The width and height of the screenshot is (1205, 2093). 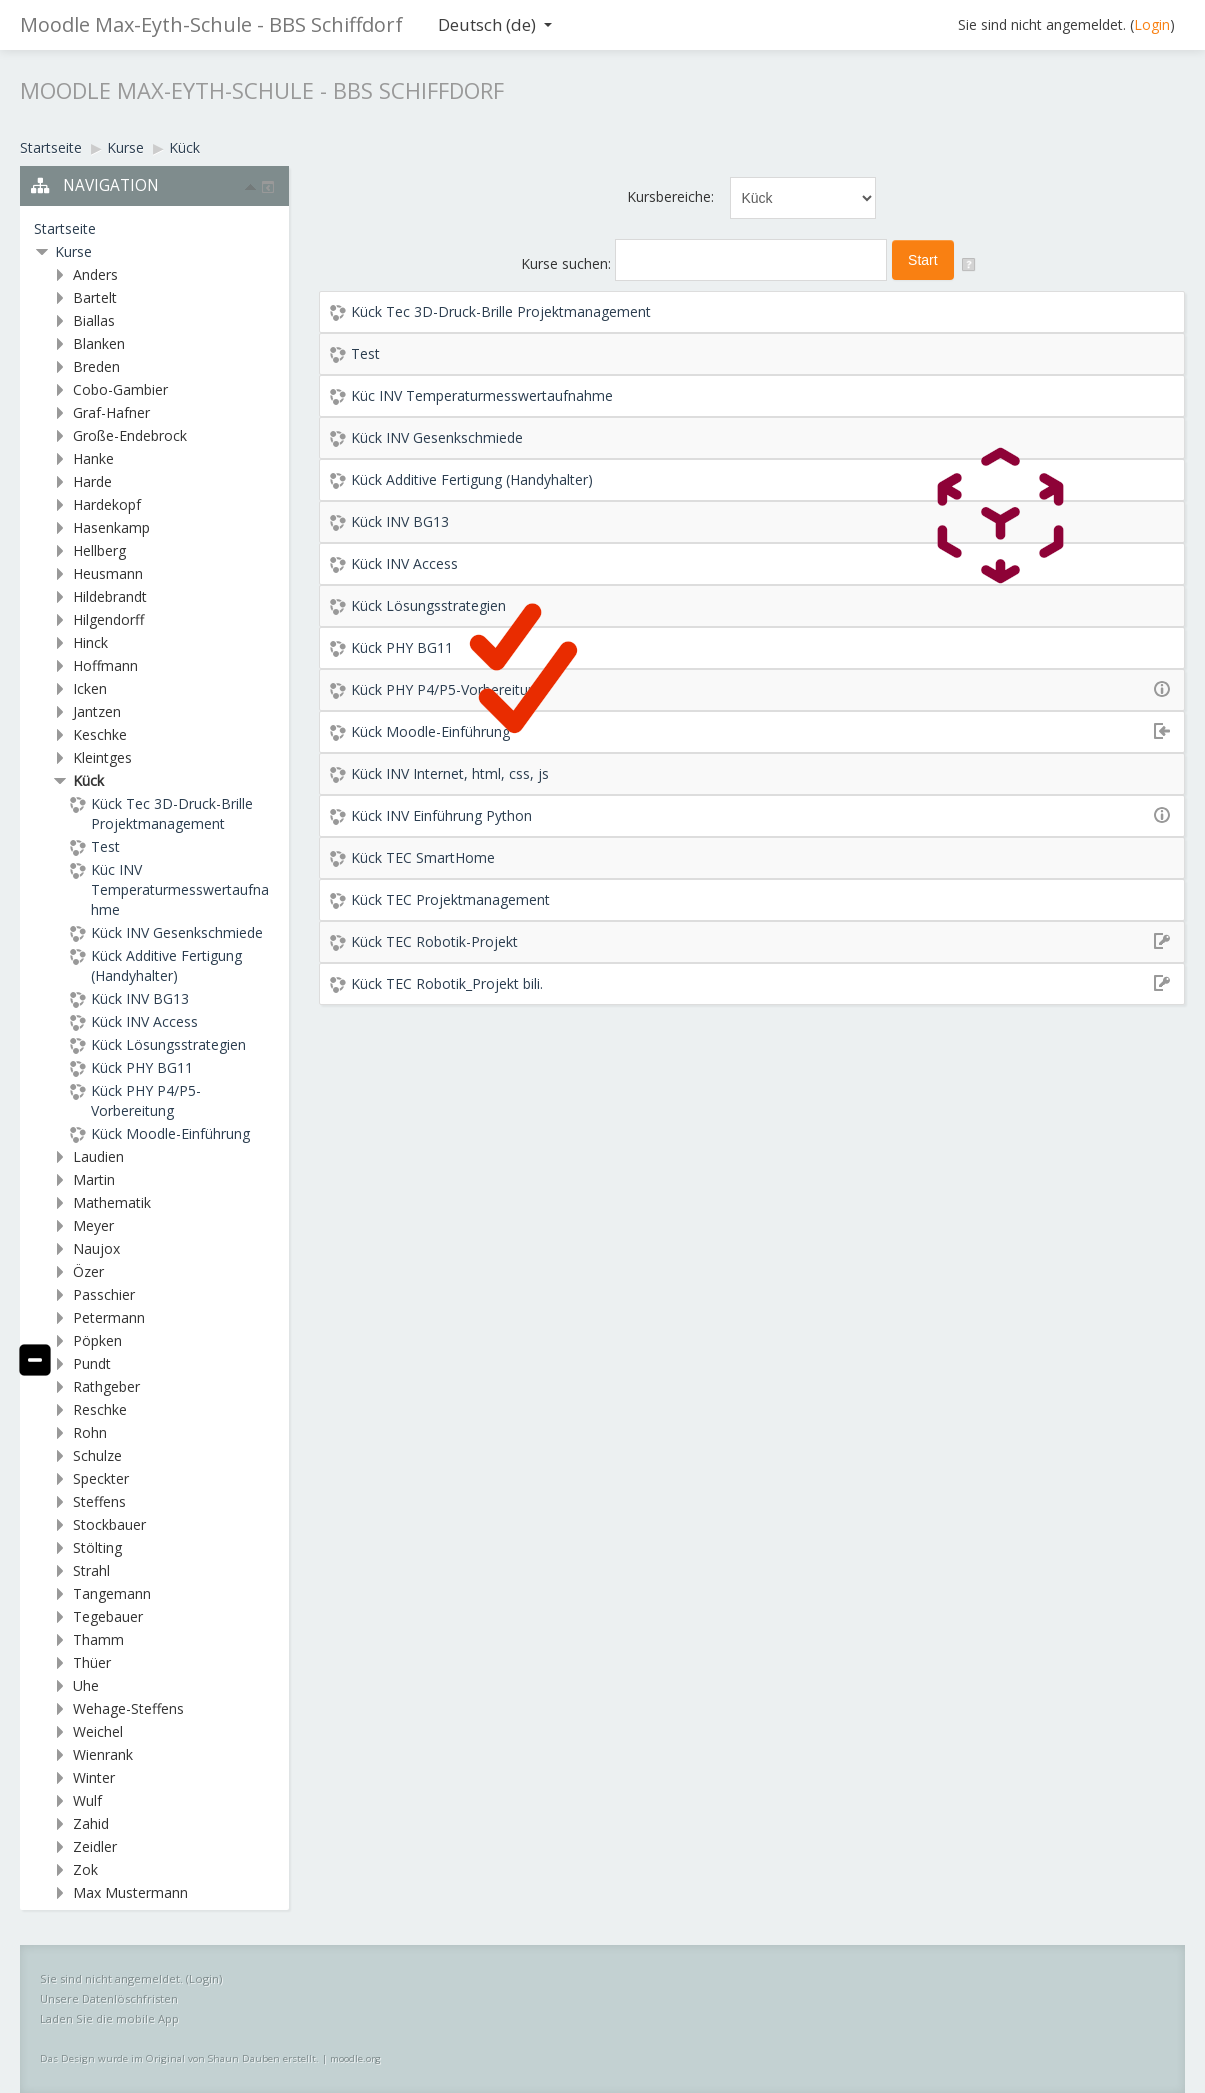 What do you see at coordinates (523, 670) in the screenshot?
I see `indicates message has been read` at bounding box center [523, 670].